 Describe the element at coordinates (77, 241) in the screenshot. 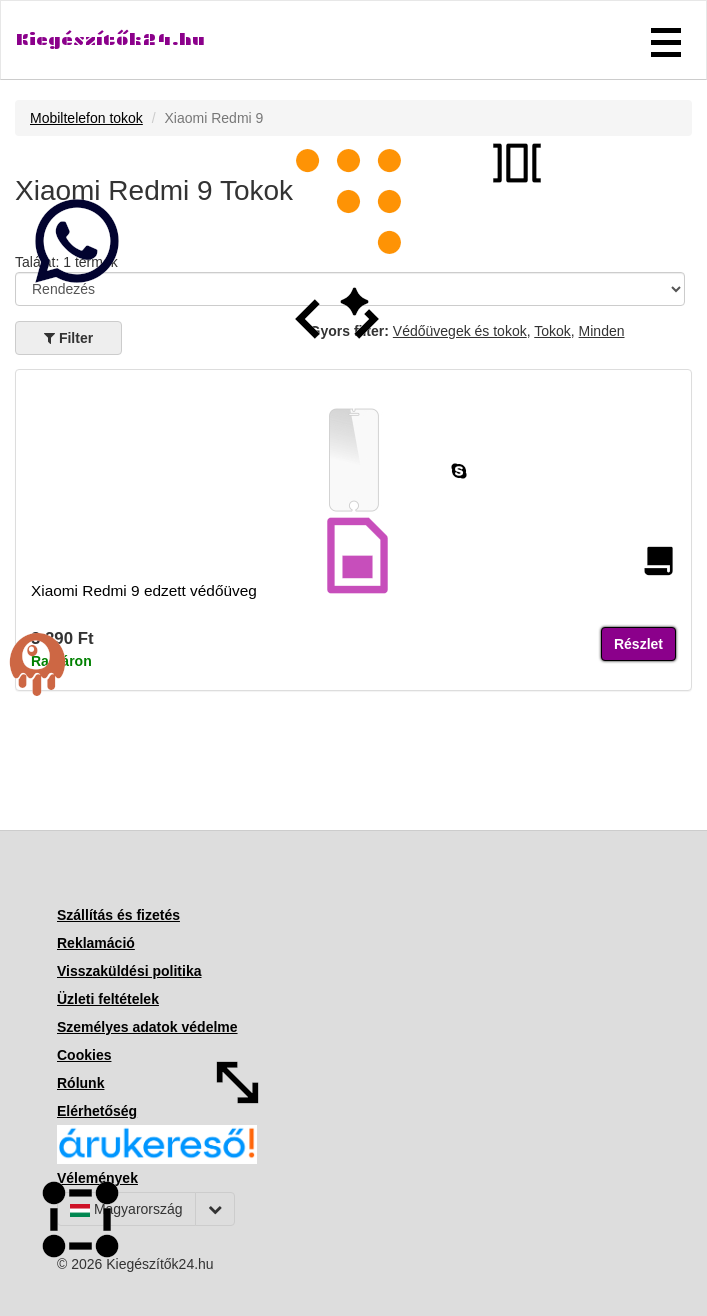

I see `open WhatsApp messaging app` at that location.